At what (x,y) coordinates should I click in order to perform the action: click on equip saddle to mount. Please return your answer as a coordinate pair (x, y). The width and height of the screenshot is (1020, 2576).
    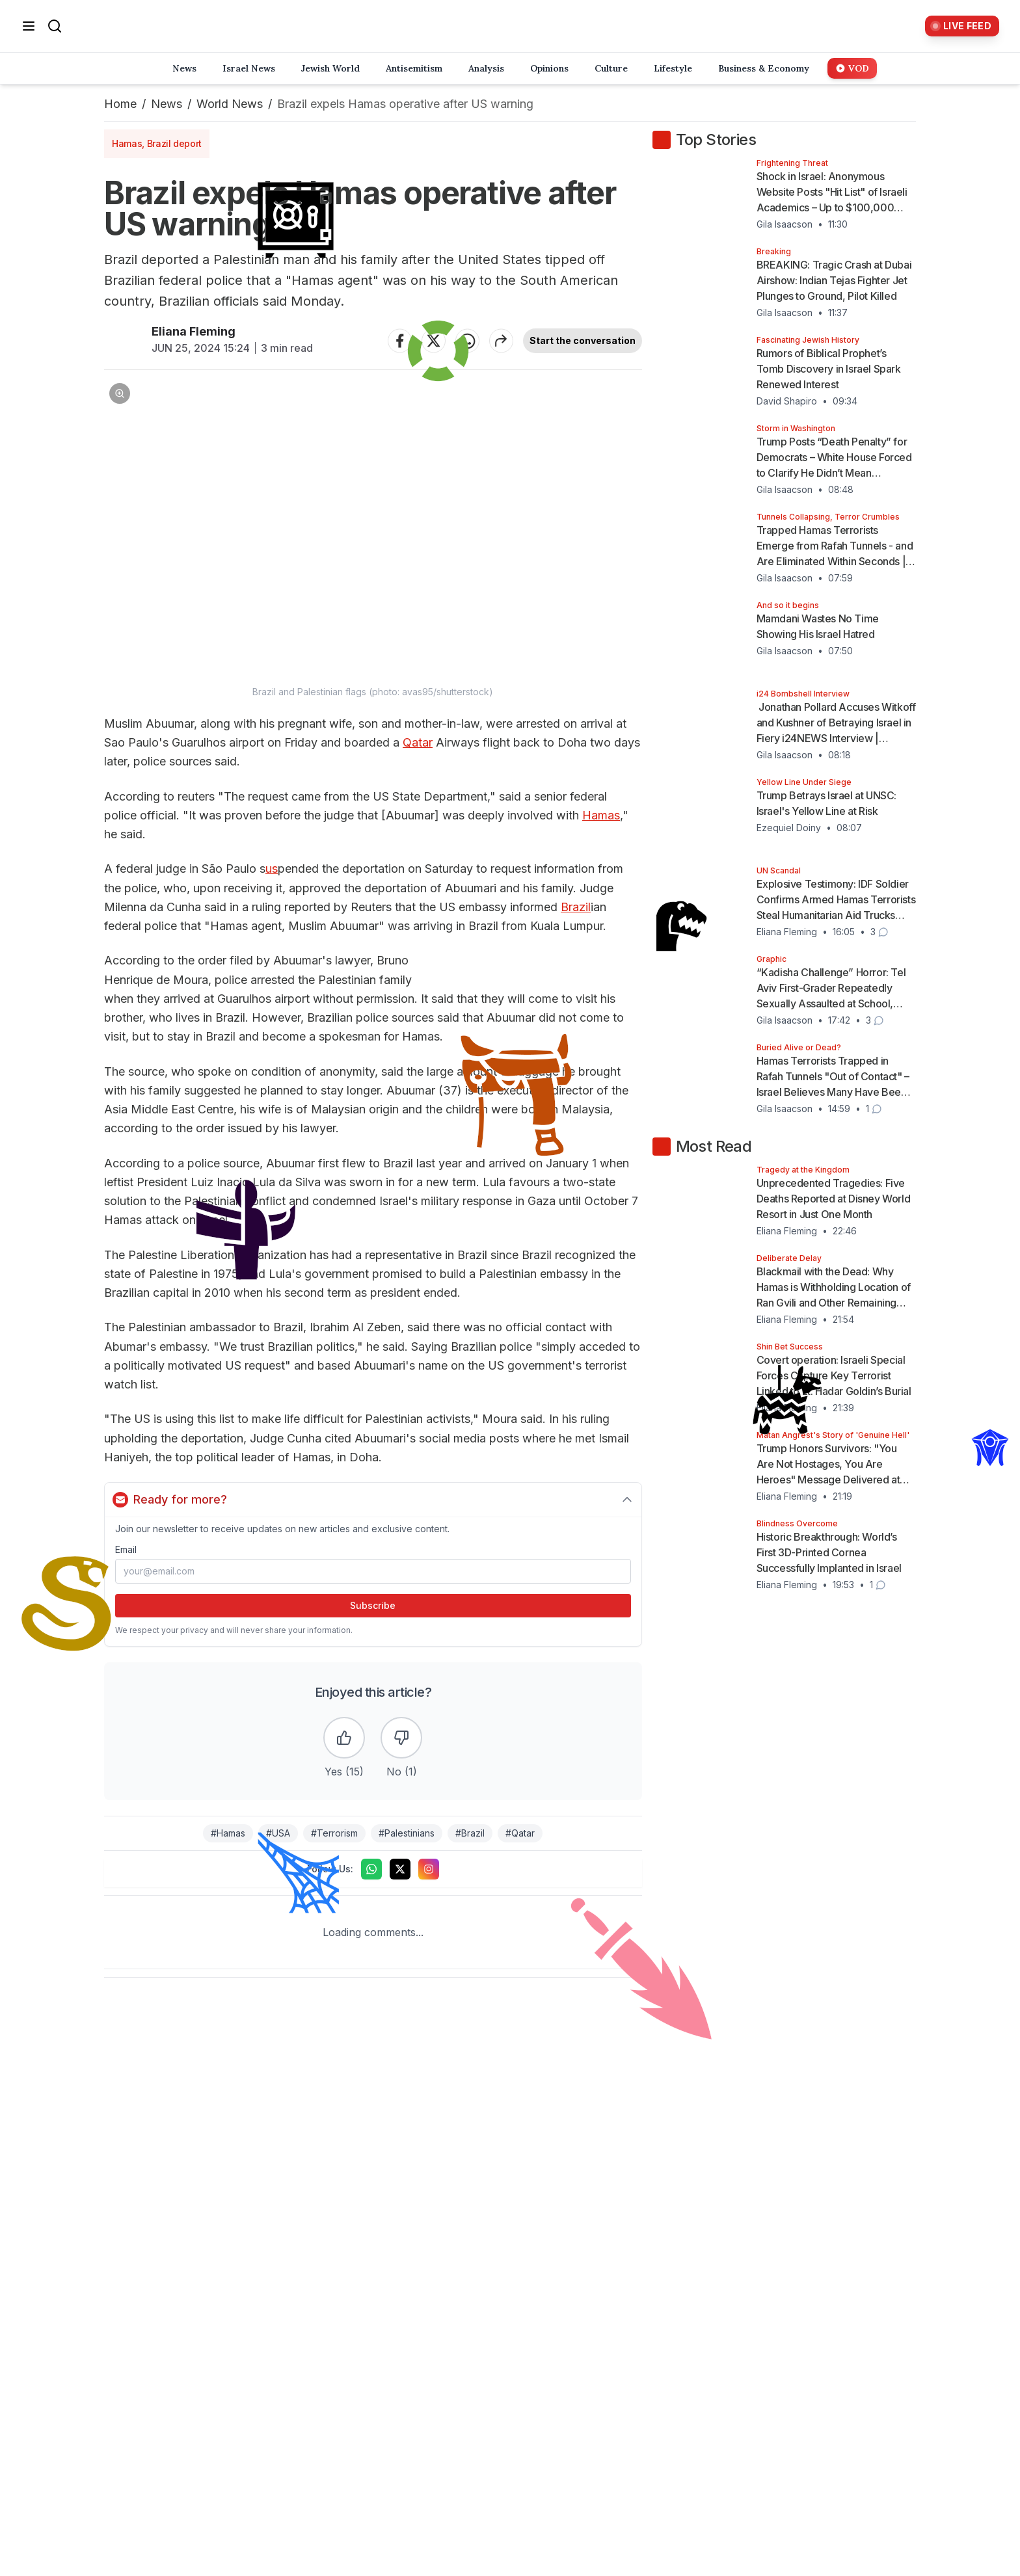
    Looking at the image, I should click on (516, 1095).